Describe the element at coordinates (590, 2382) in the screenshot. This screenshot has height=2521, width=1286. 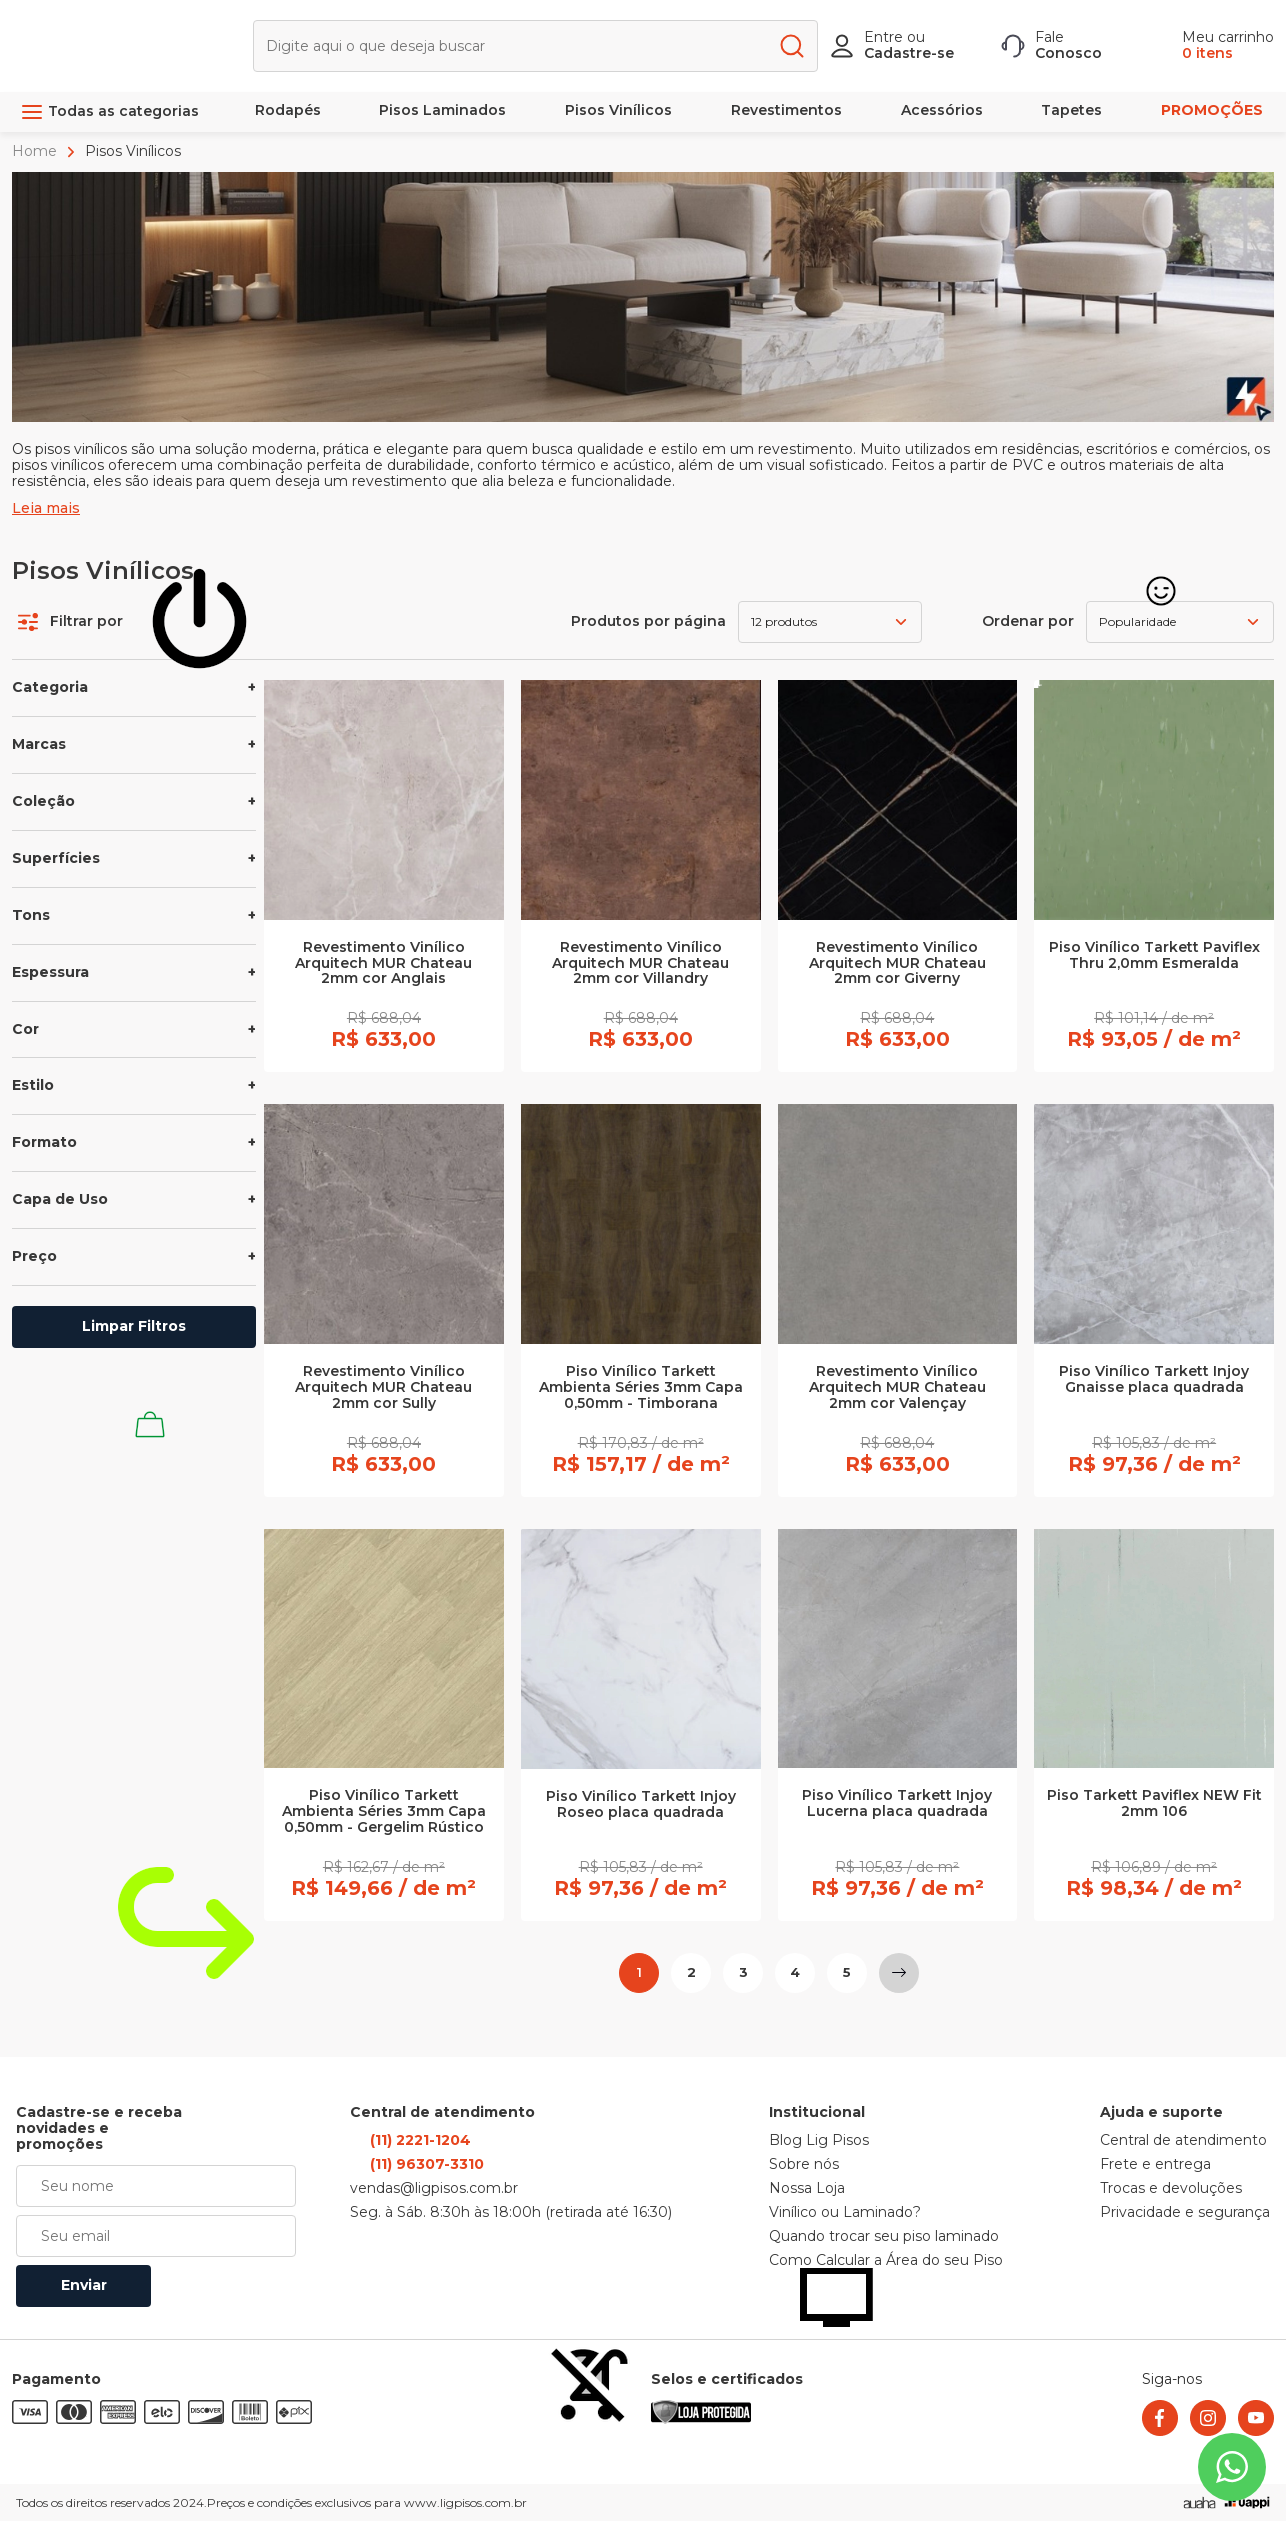
I see `strollers not permitted in this area` at that location.